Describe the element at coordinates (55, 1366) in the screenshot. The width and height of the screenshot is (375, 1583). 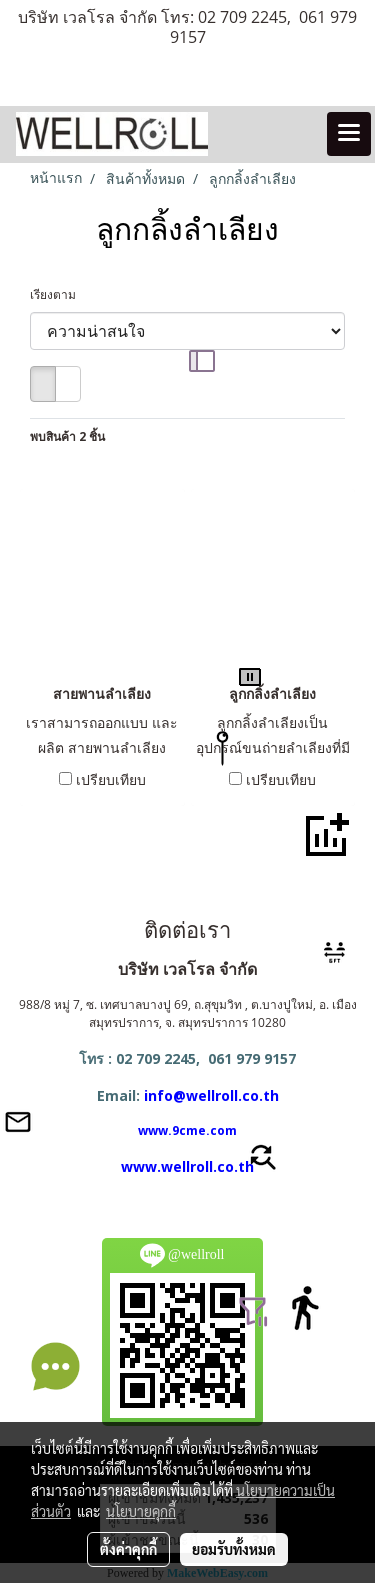
I see `open chat or messaging` at that location.